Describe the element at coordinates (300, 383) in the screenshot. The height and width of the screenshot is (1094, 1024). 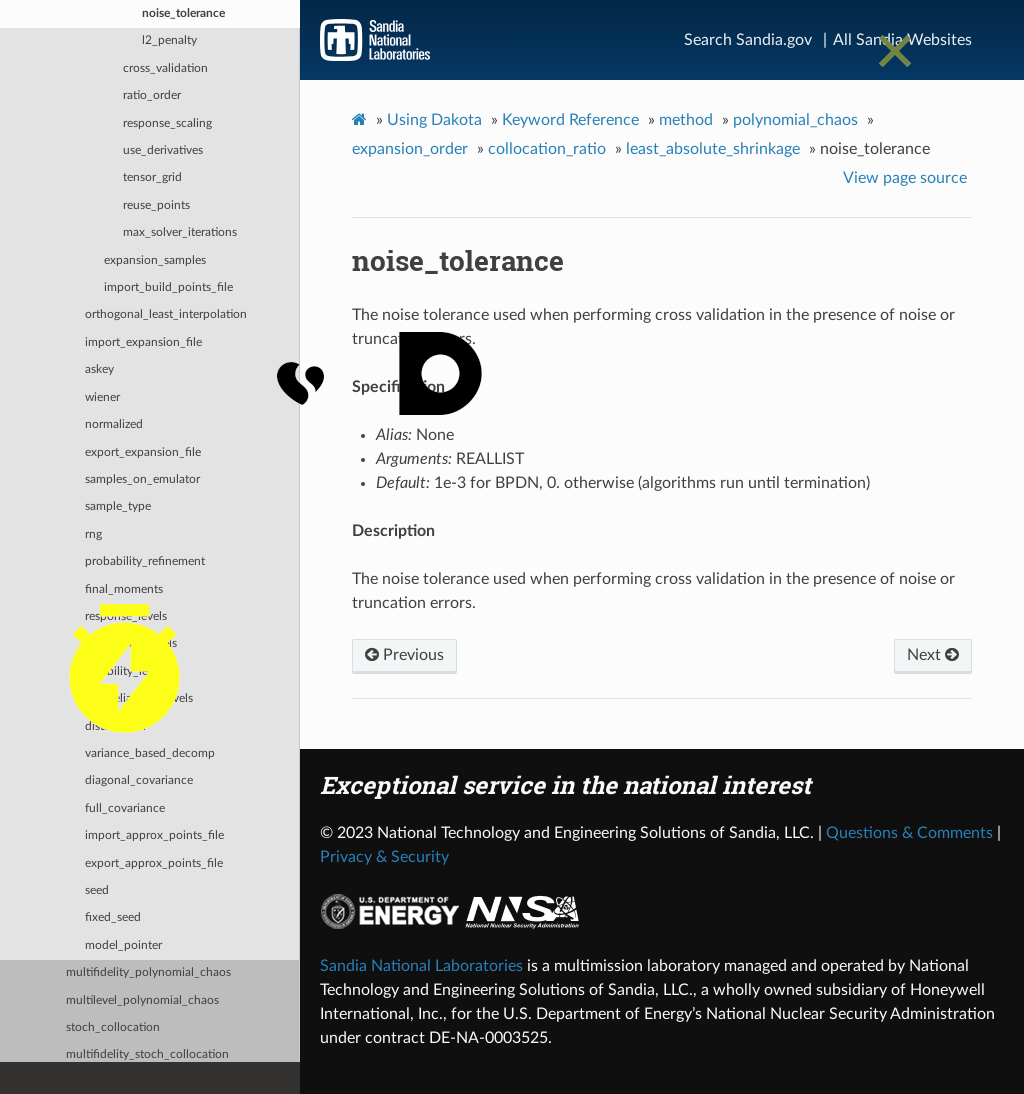
I see `visit the Soriana website or app` at that location.